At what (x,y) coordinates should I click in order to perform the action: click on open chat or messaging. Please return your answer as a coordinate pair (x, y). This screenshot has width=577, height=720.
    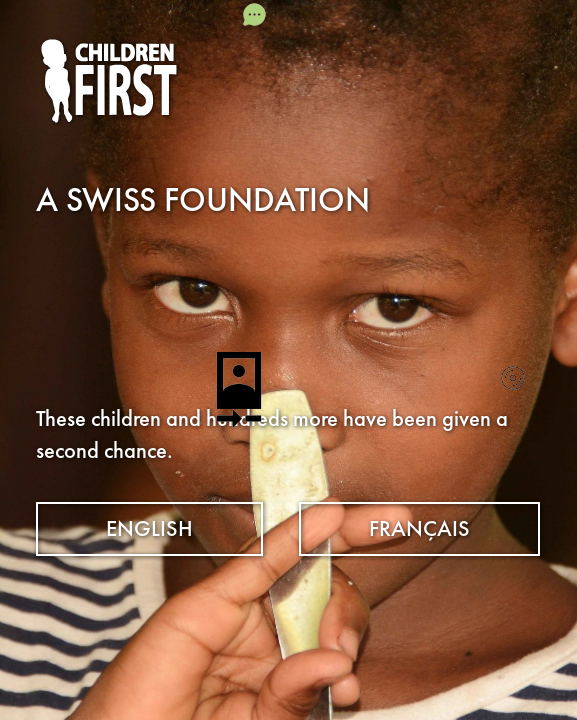
    Looking at the image, I should click on (254, 14).